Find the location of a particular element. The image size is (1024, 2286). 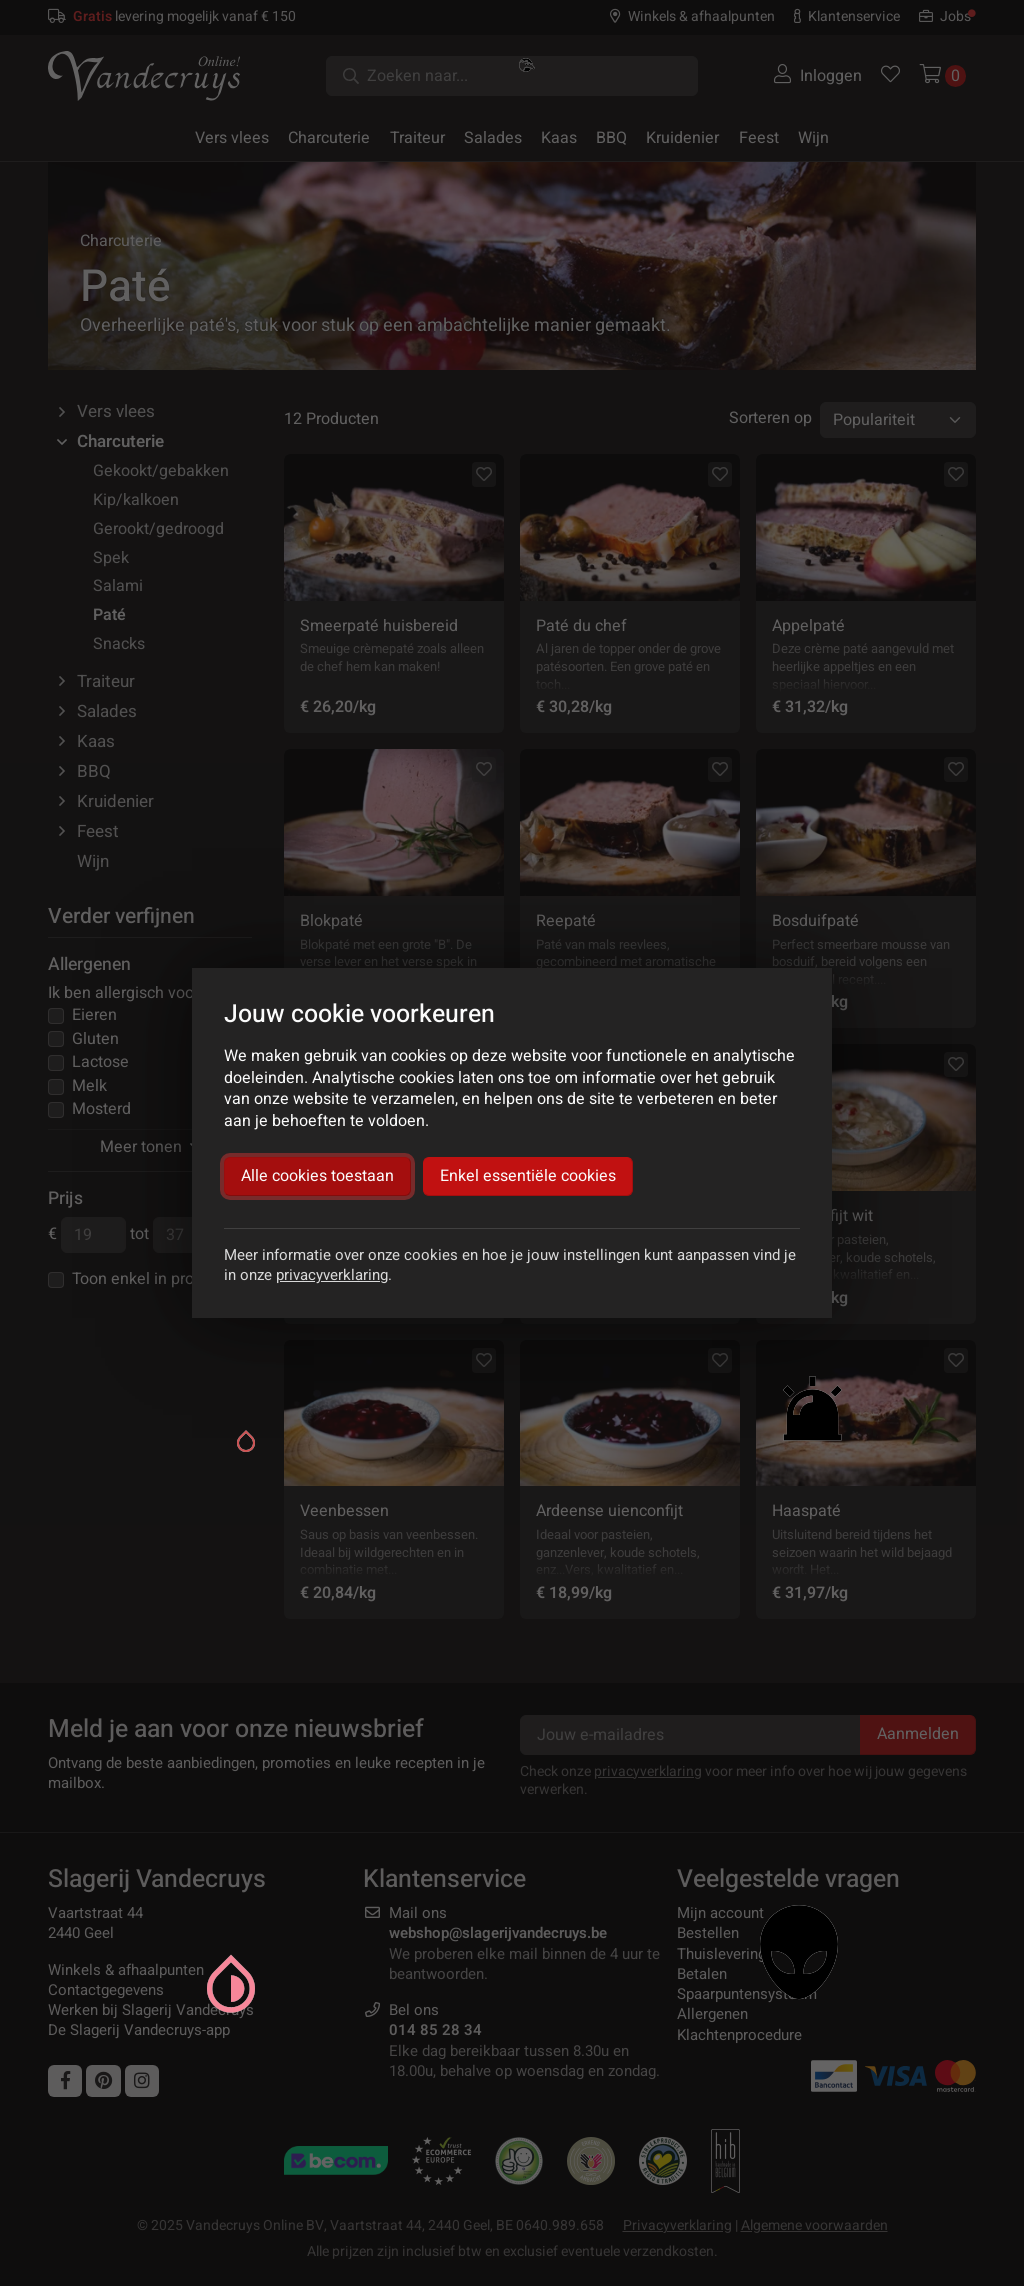

open Qodo AI code assistant is located at coordinates (527, 65).